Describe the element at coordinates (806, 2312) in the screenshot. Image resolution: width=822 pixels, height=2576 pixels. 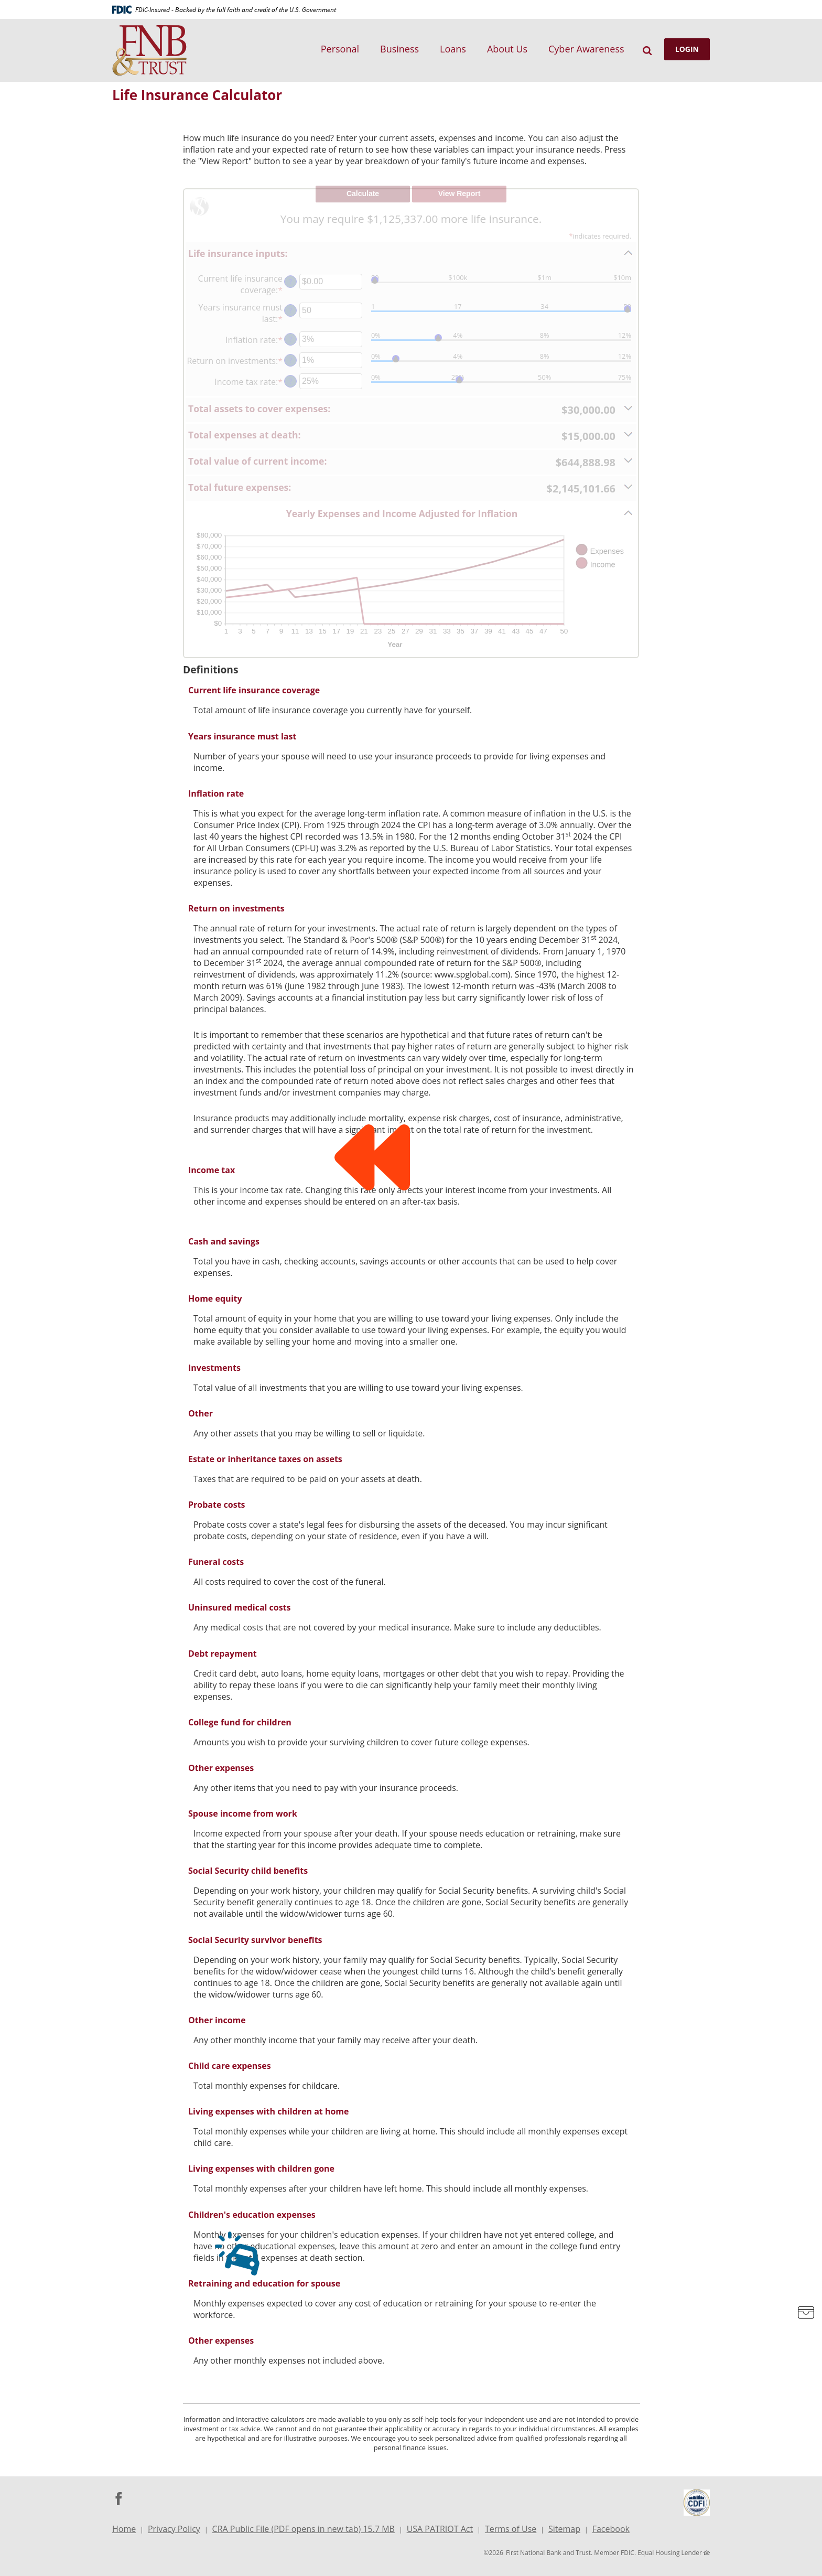
I see `access your wallet or saved payment methods` at that location.